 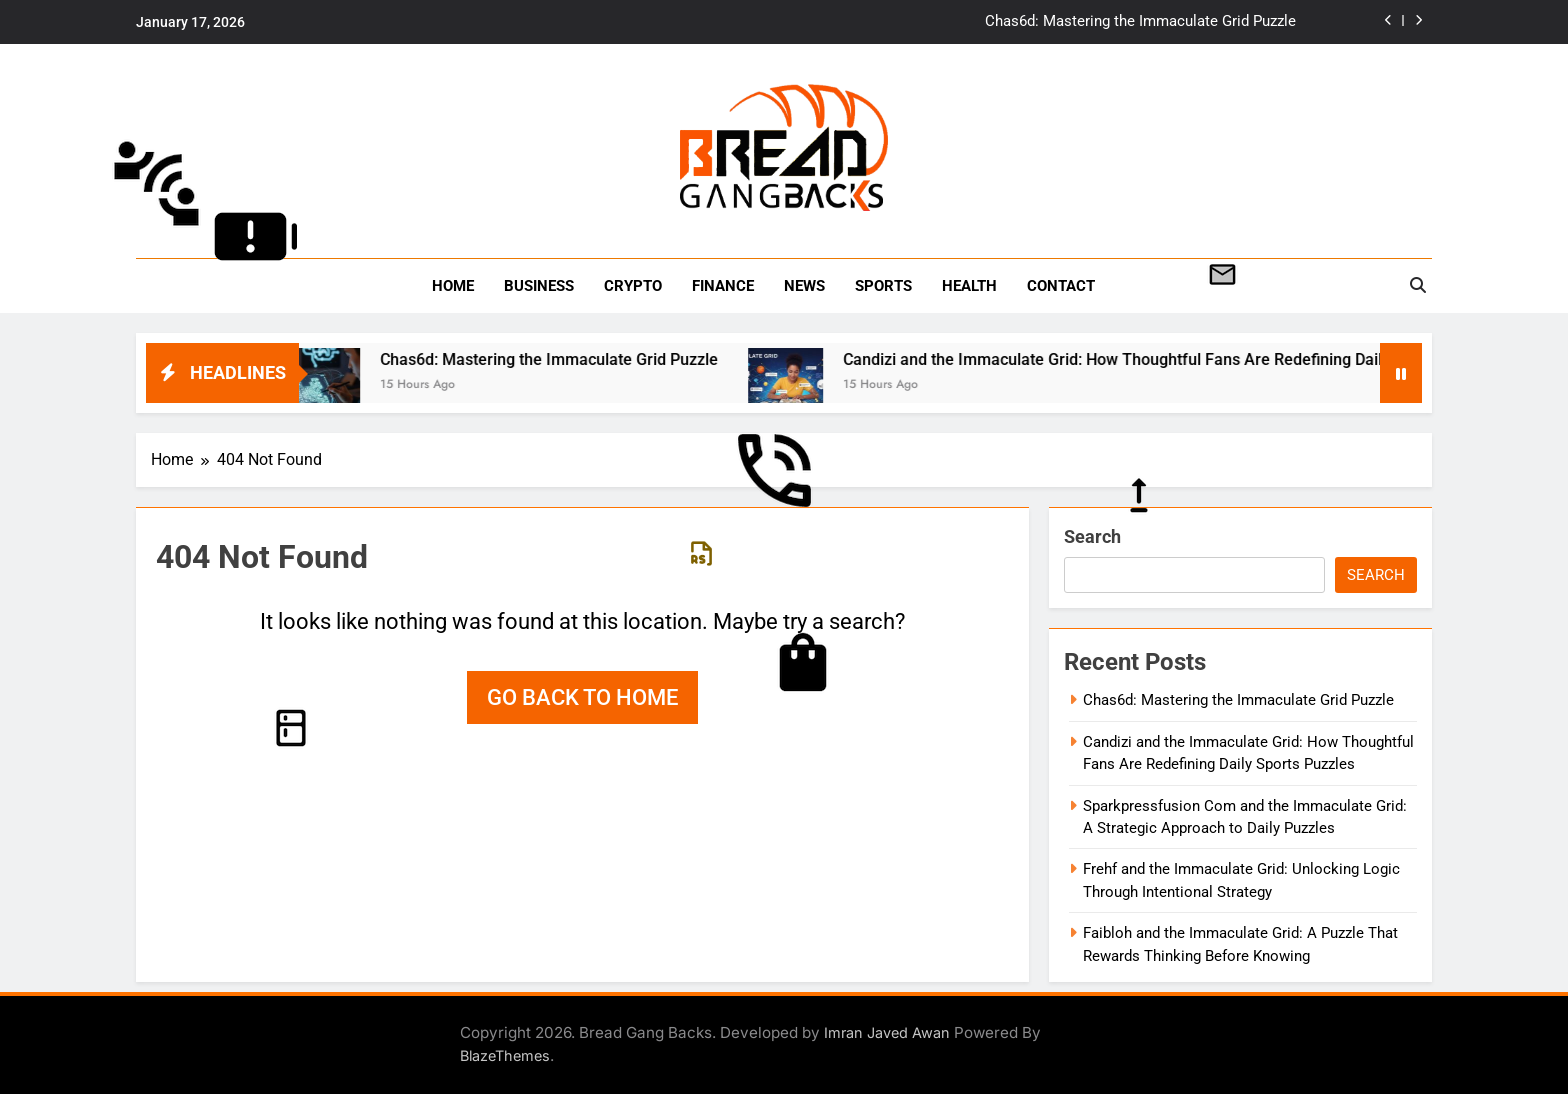 What do you see at coordinates (774, 470) in the screenshot?
I see `indicates an active phone call in progress` at bounding box center [774, 470].